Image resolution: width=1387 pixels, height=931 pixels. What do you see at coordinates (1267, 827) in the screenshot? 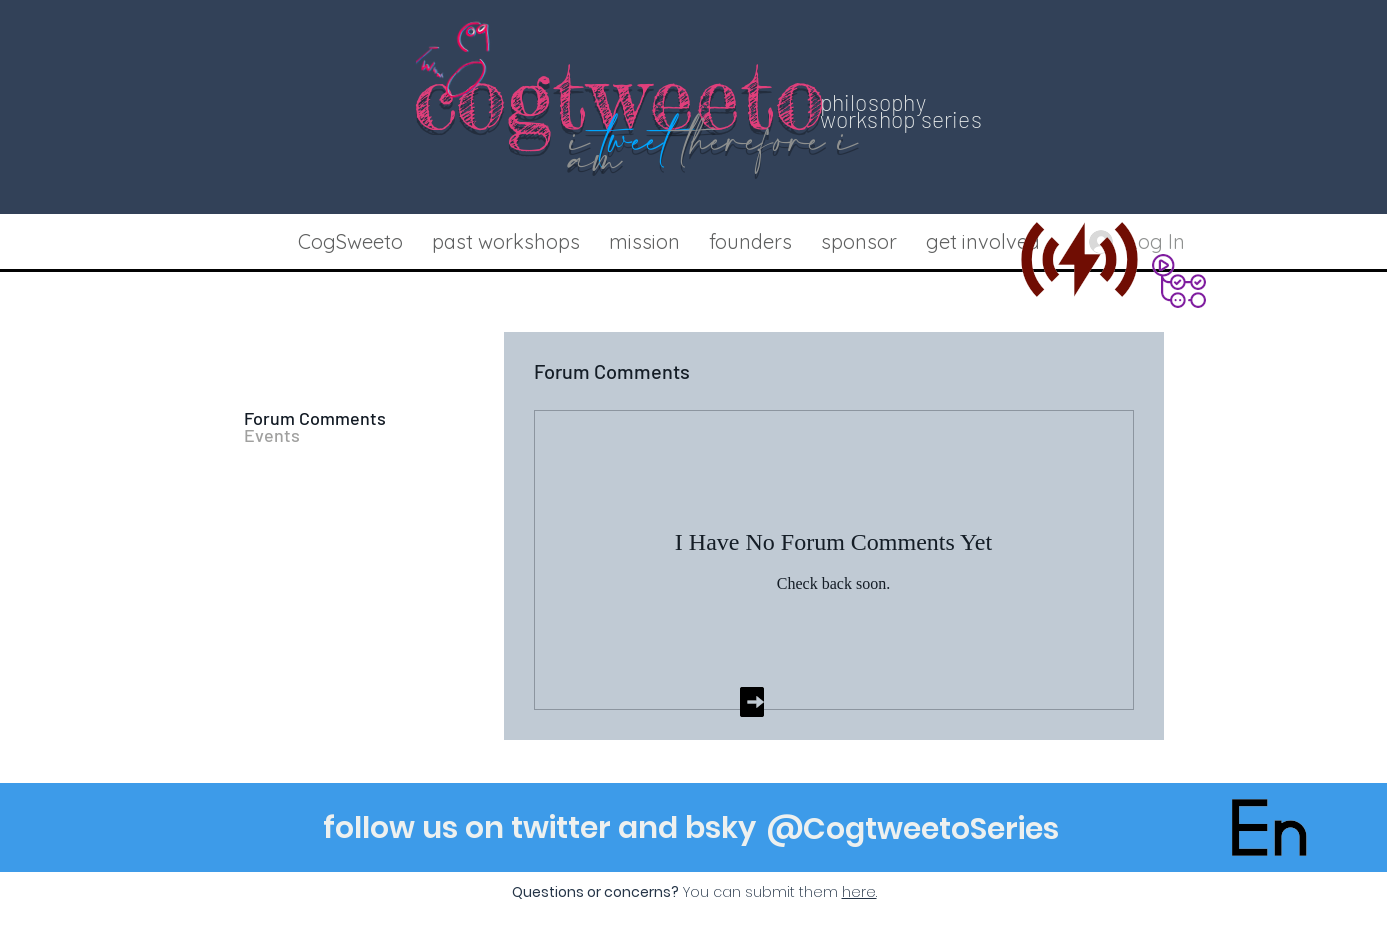
I see `switch to english language input` at bounding box center [1267, 827].